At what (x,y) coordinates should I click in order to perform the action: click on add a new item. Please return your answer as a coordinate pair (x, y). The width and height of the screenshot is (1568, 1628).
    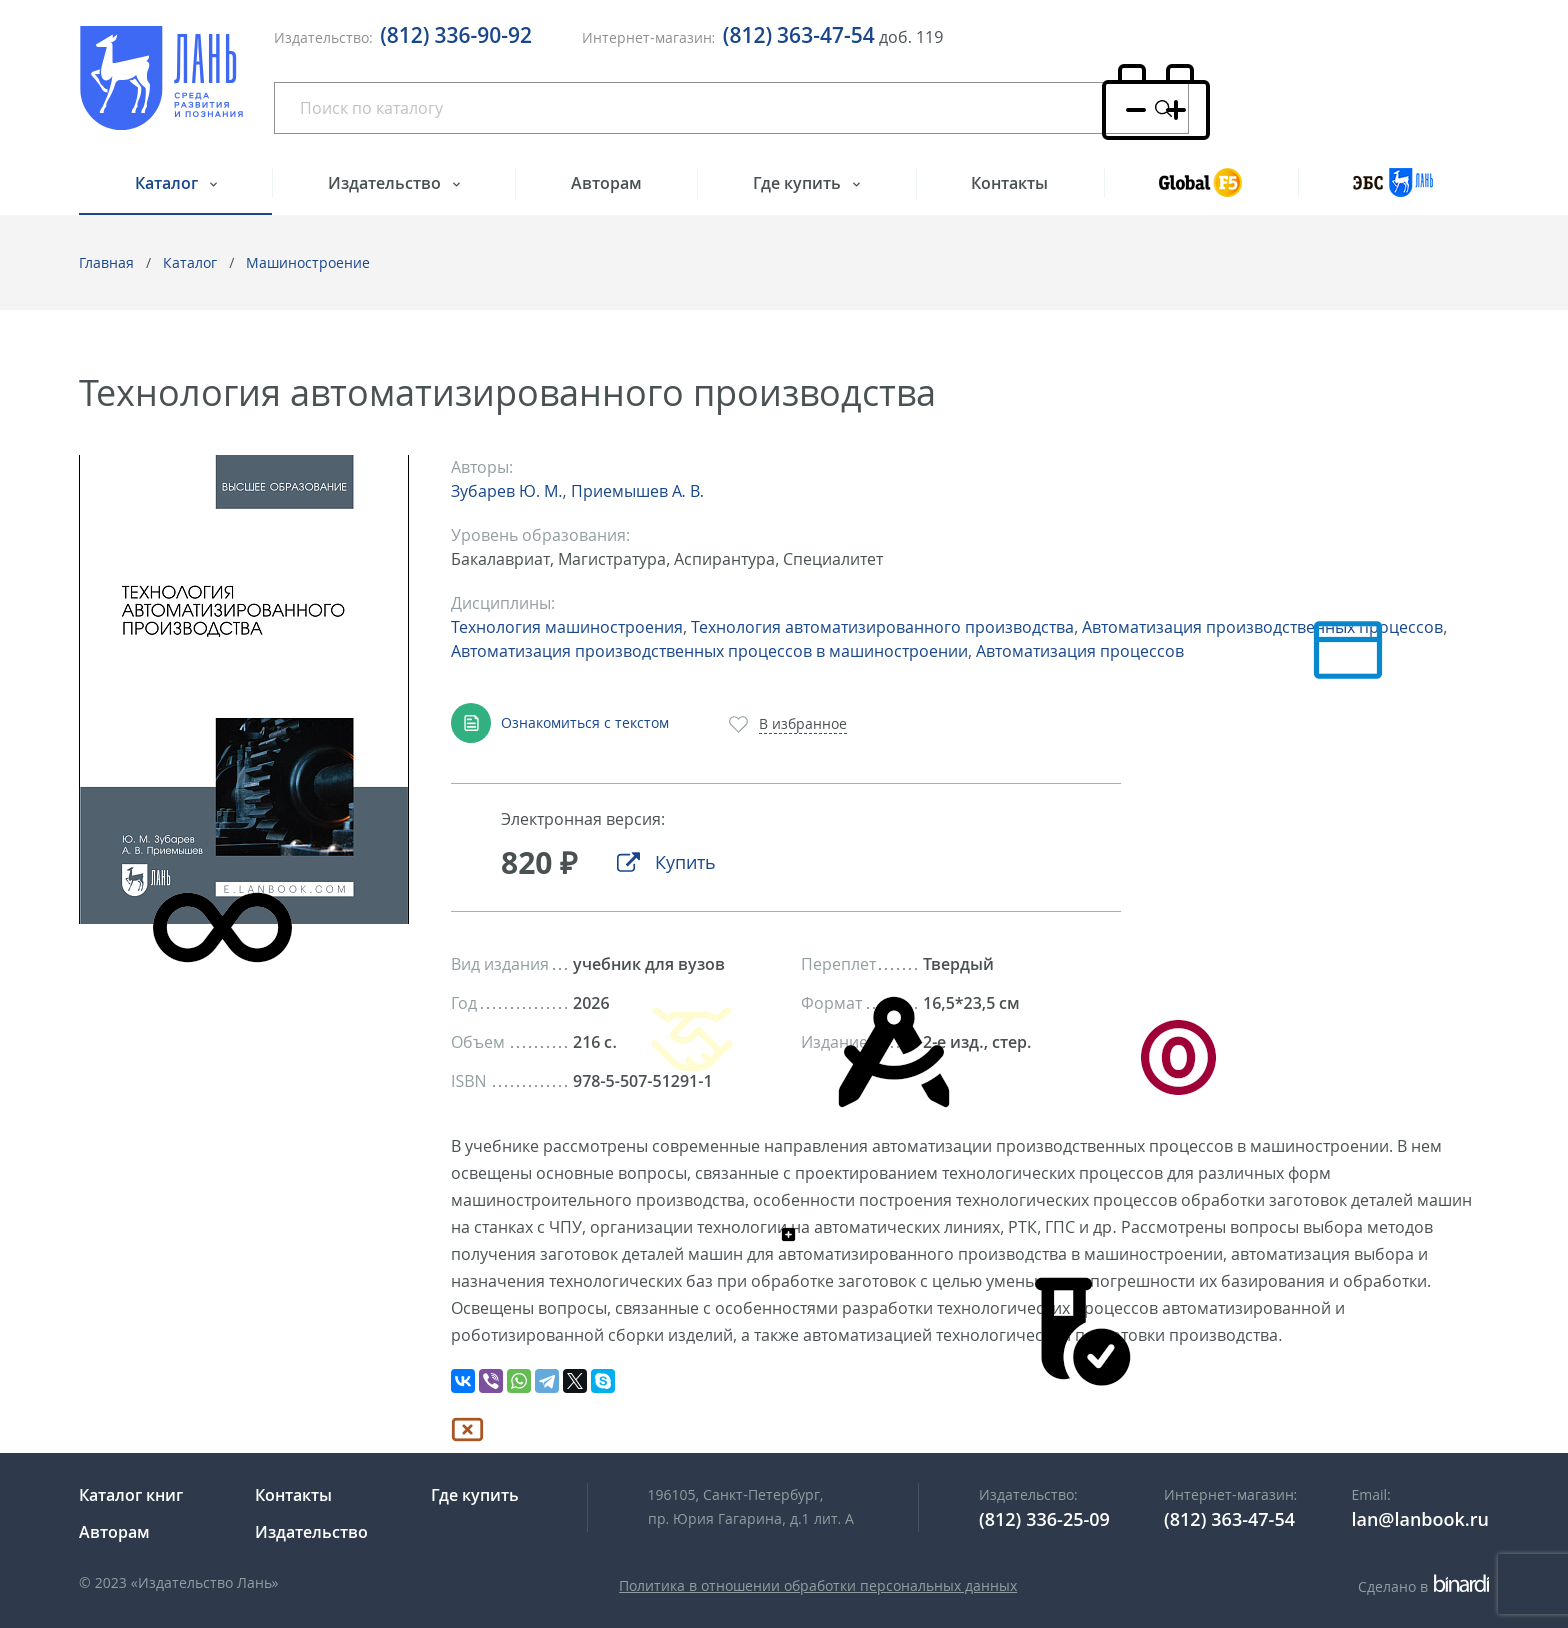
    Looking at the image, I should click on (788, 1234).